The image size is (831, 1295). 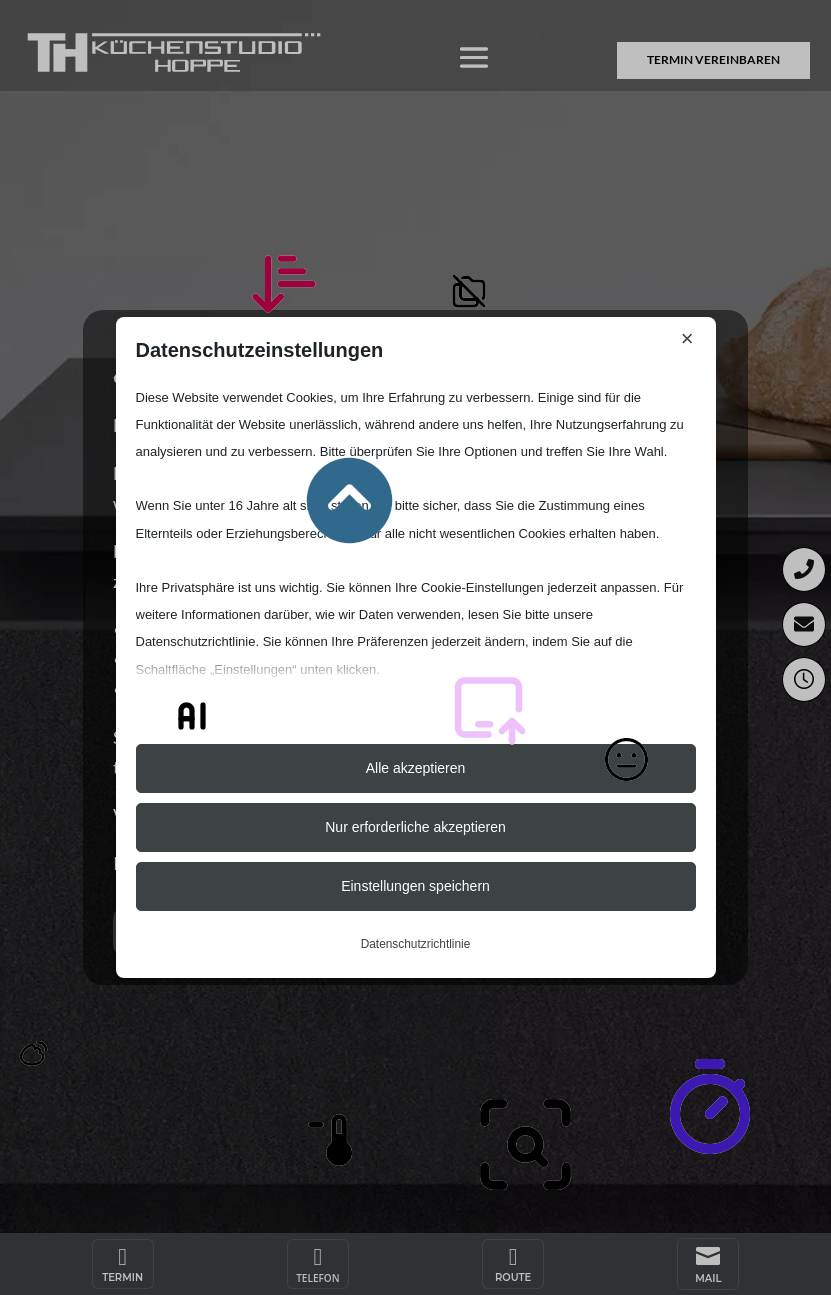 What do you see at coordinates (710, 1109) in the screenshot?
I see `start or stop a timer` at bounding box center [710, 1109].